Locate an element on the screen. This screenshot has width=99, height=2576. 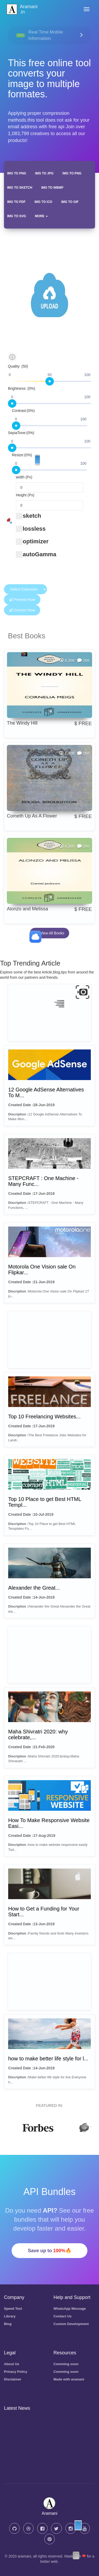
open fediverse-related files and content is located at coordinates (24, 654).